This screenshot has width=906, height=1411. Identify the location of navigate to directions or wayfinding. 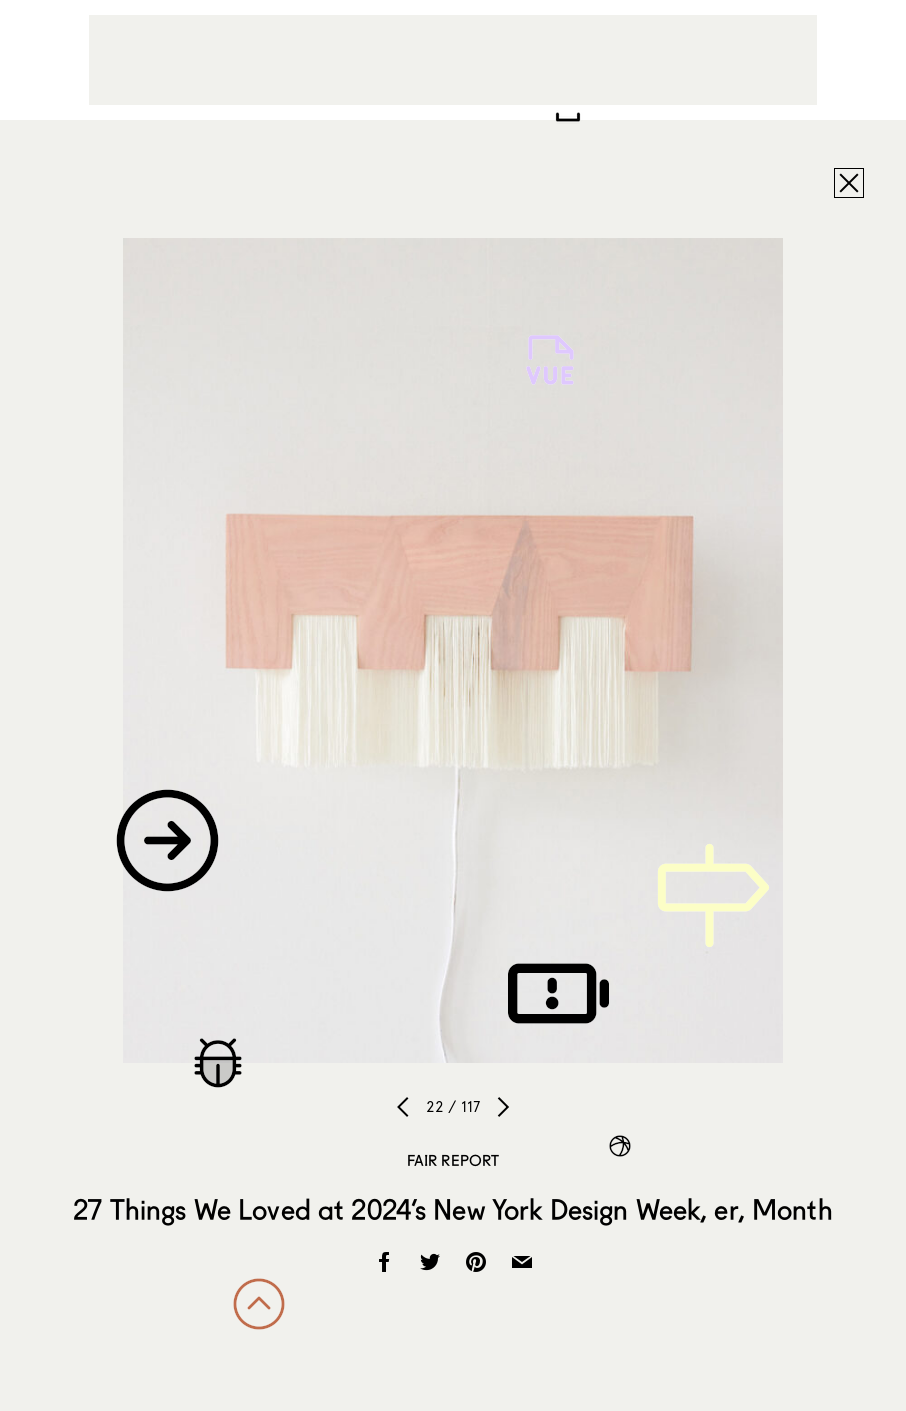
(709, 895).